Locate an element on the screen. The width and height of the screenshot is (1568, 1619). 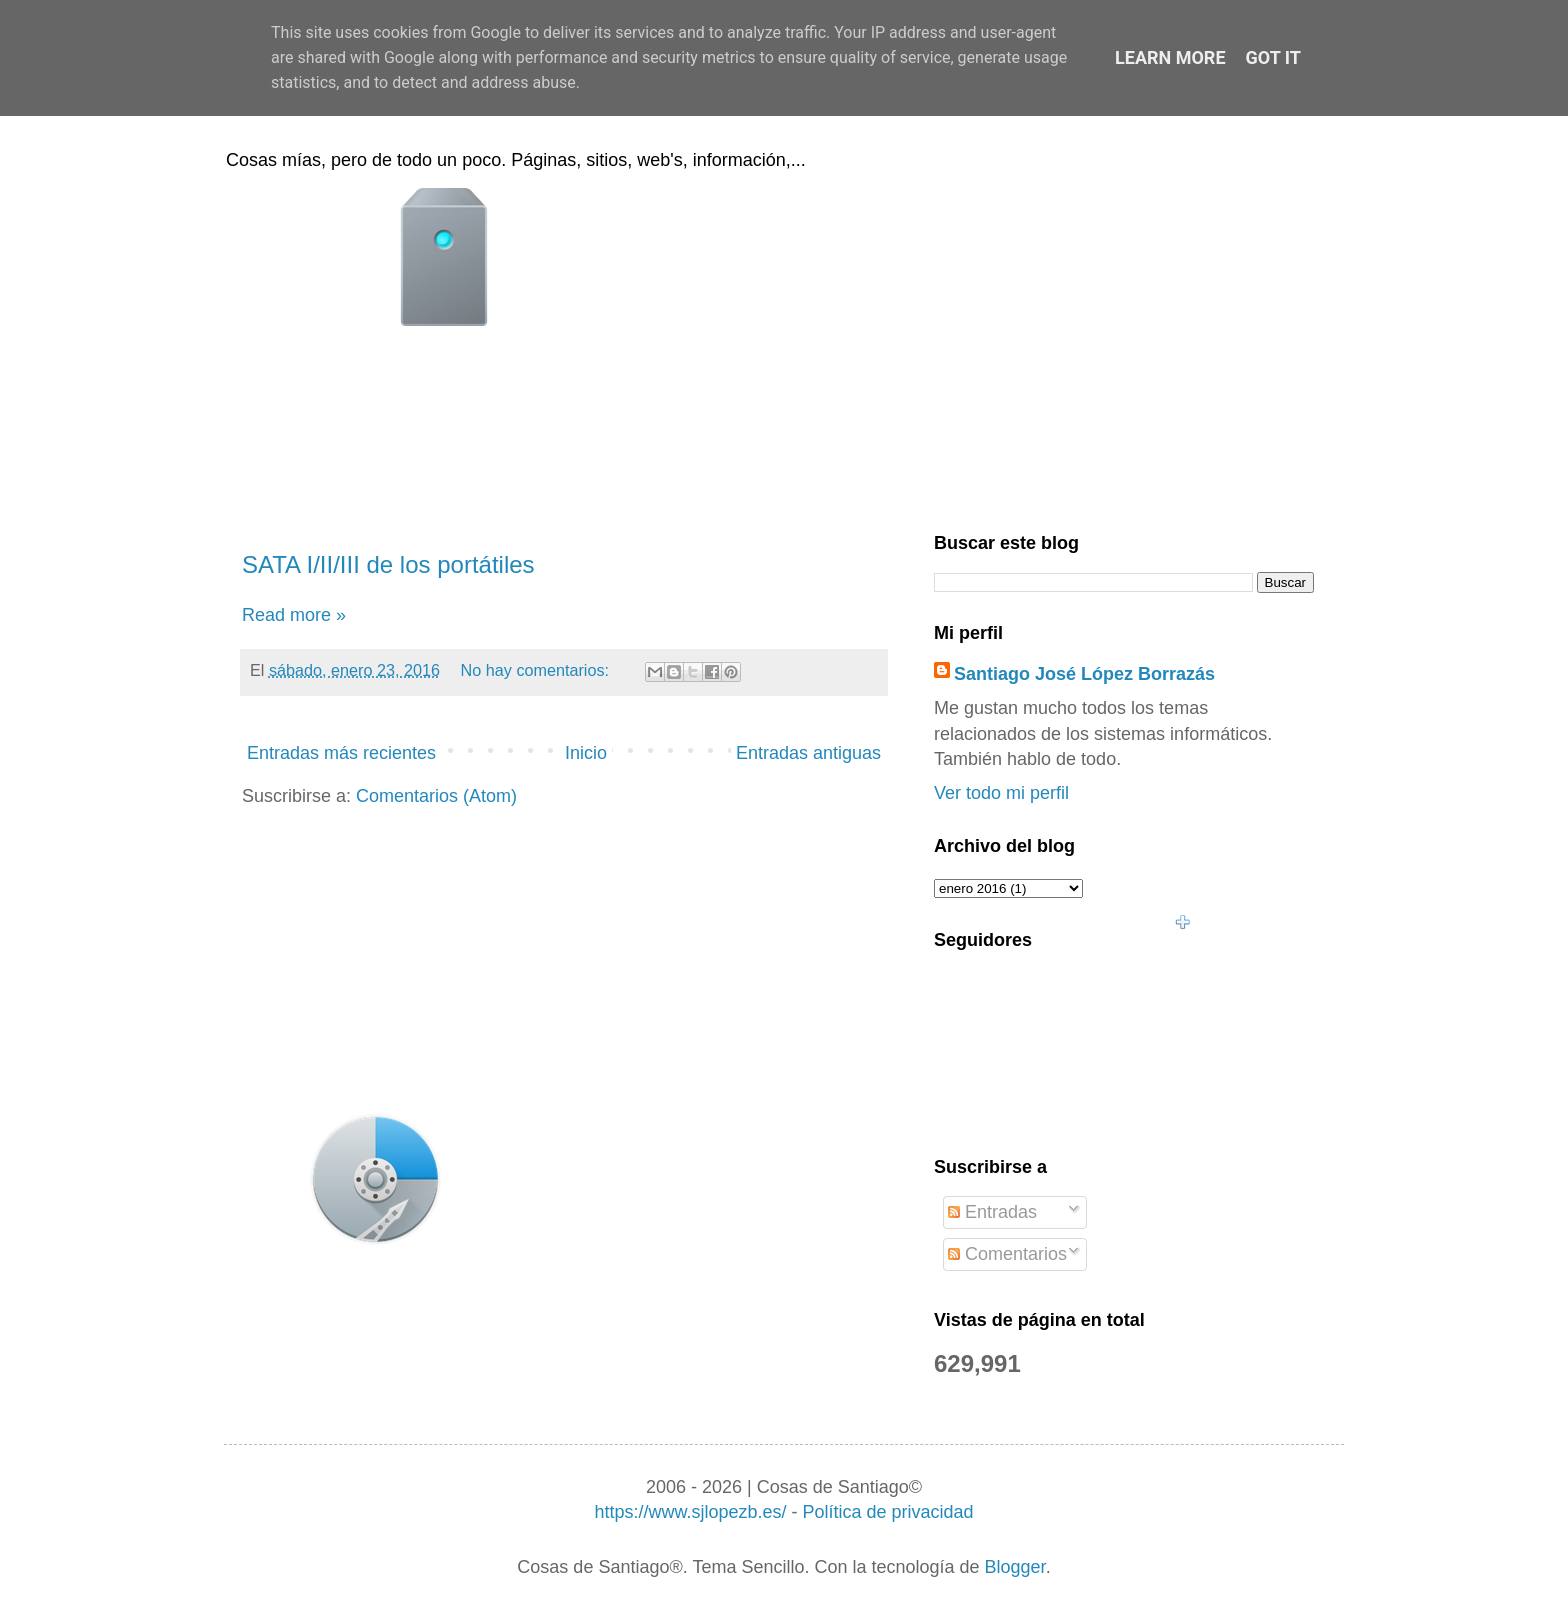
access disk partition settings is located at coordinates (375, 1179).